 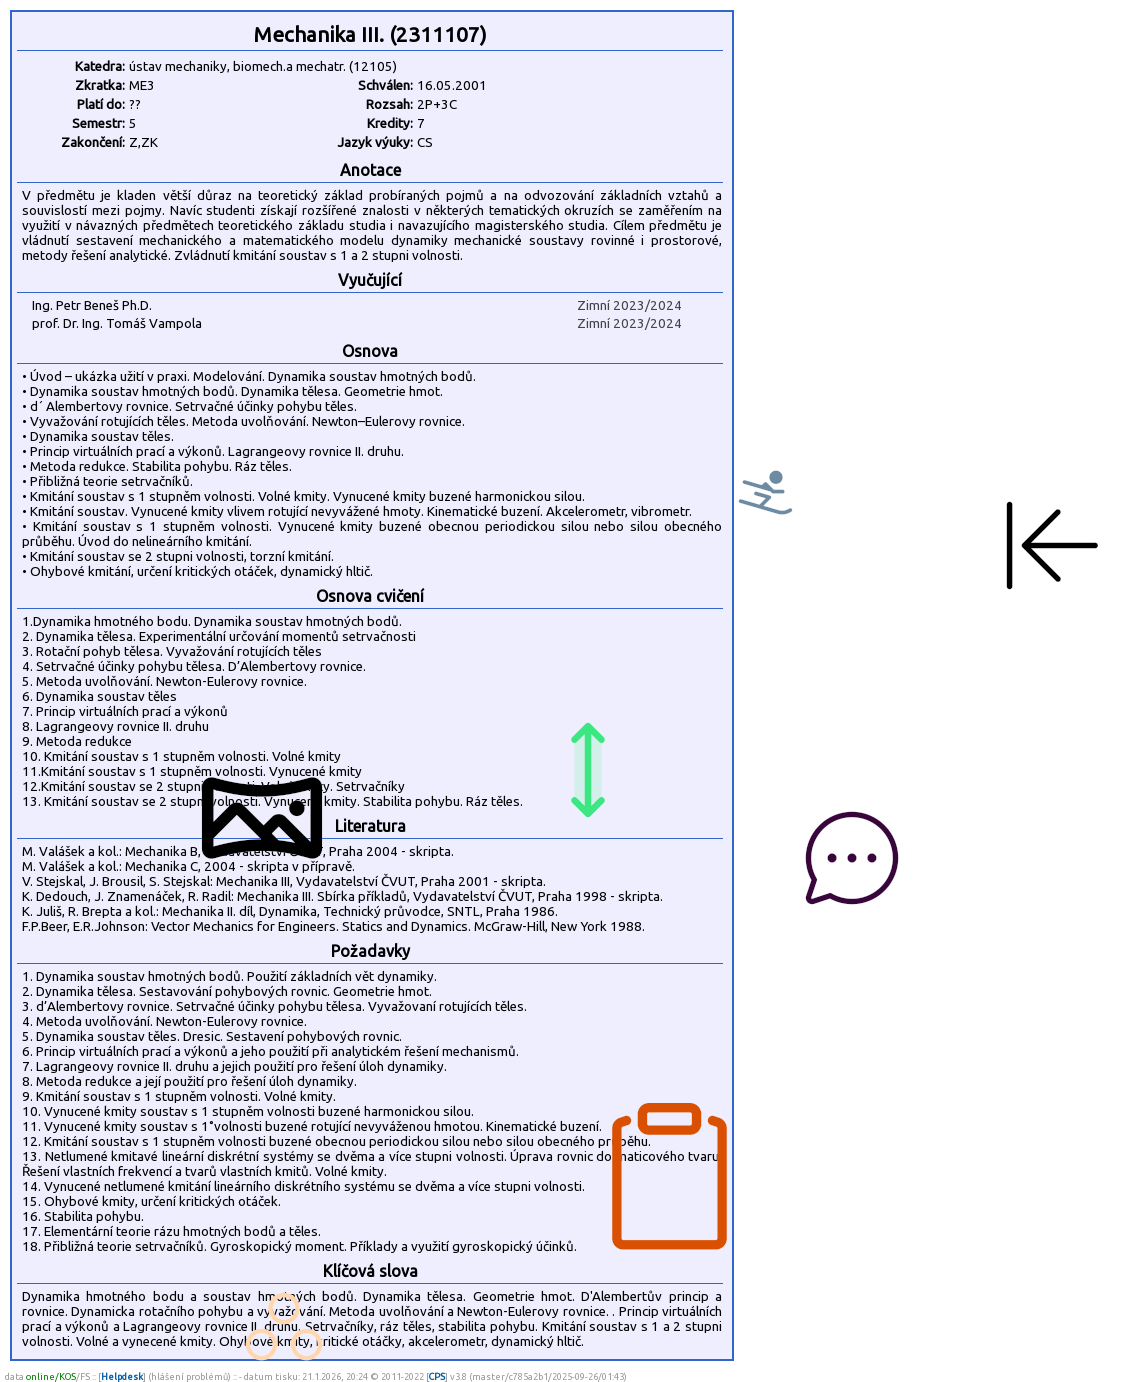 What do you see at coordinates (284, 1328) in the screenshot?
I see `group or cluster related items` at bounding box center [284, 1328].